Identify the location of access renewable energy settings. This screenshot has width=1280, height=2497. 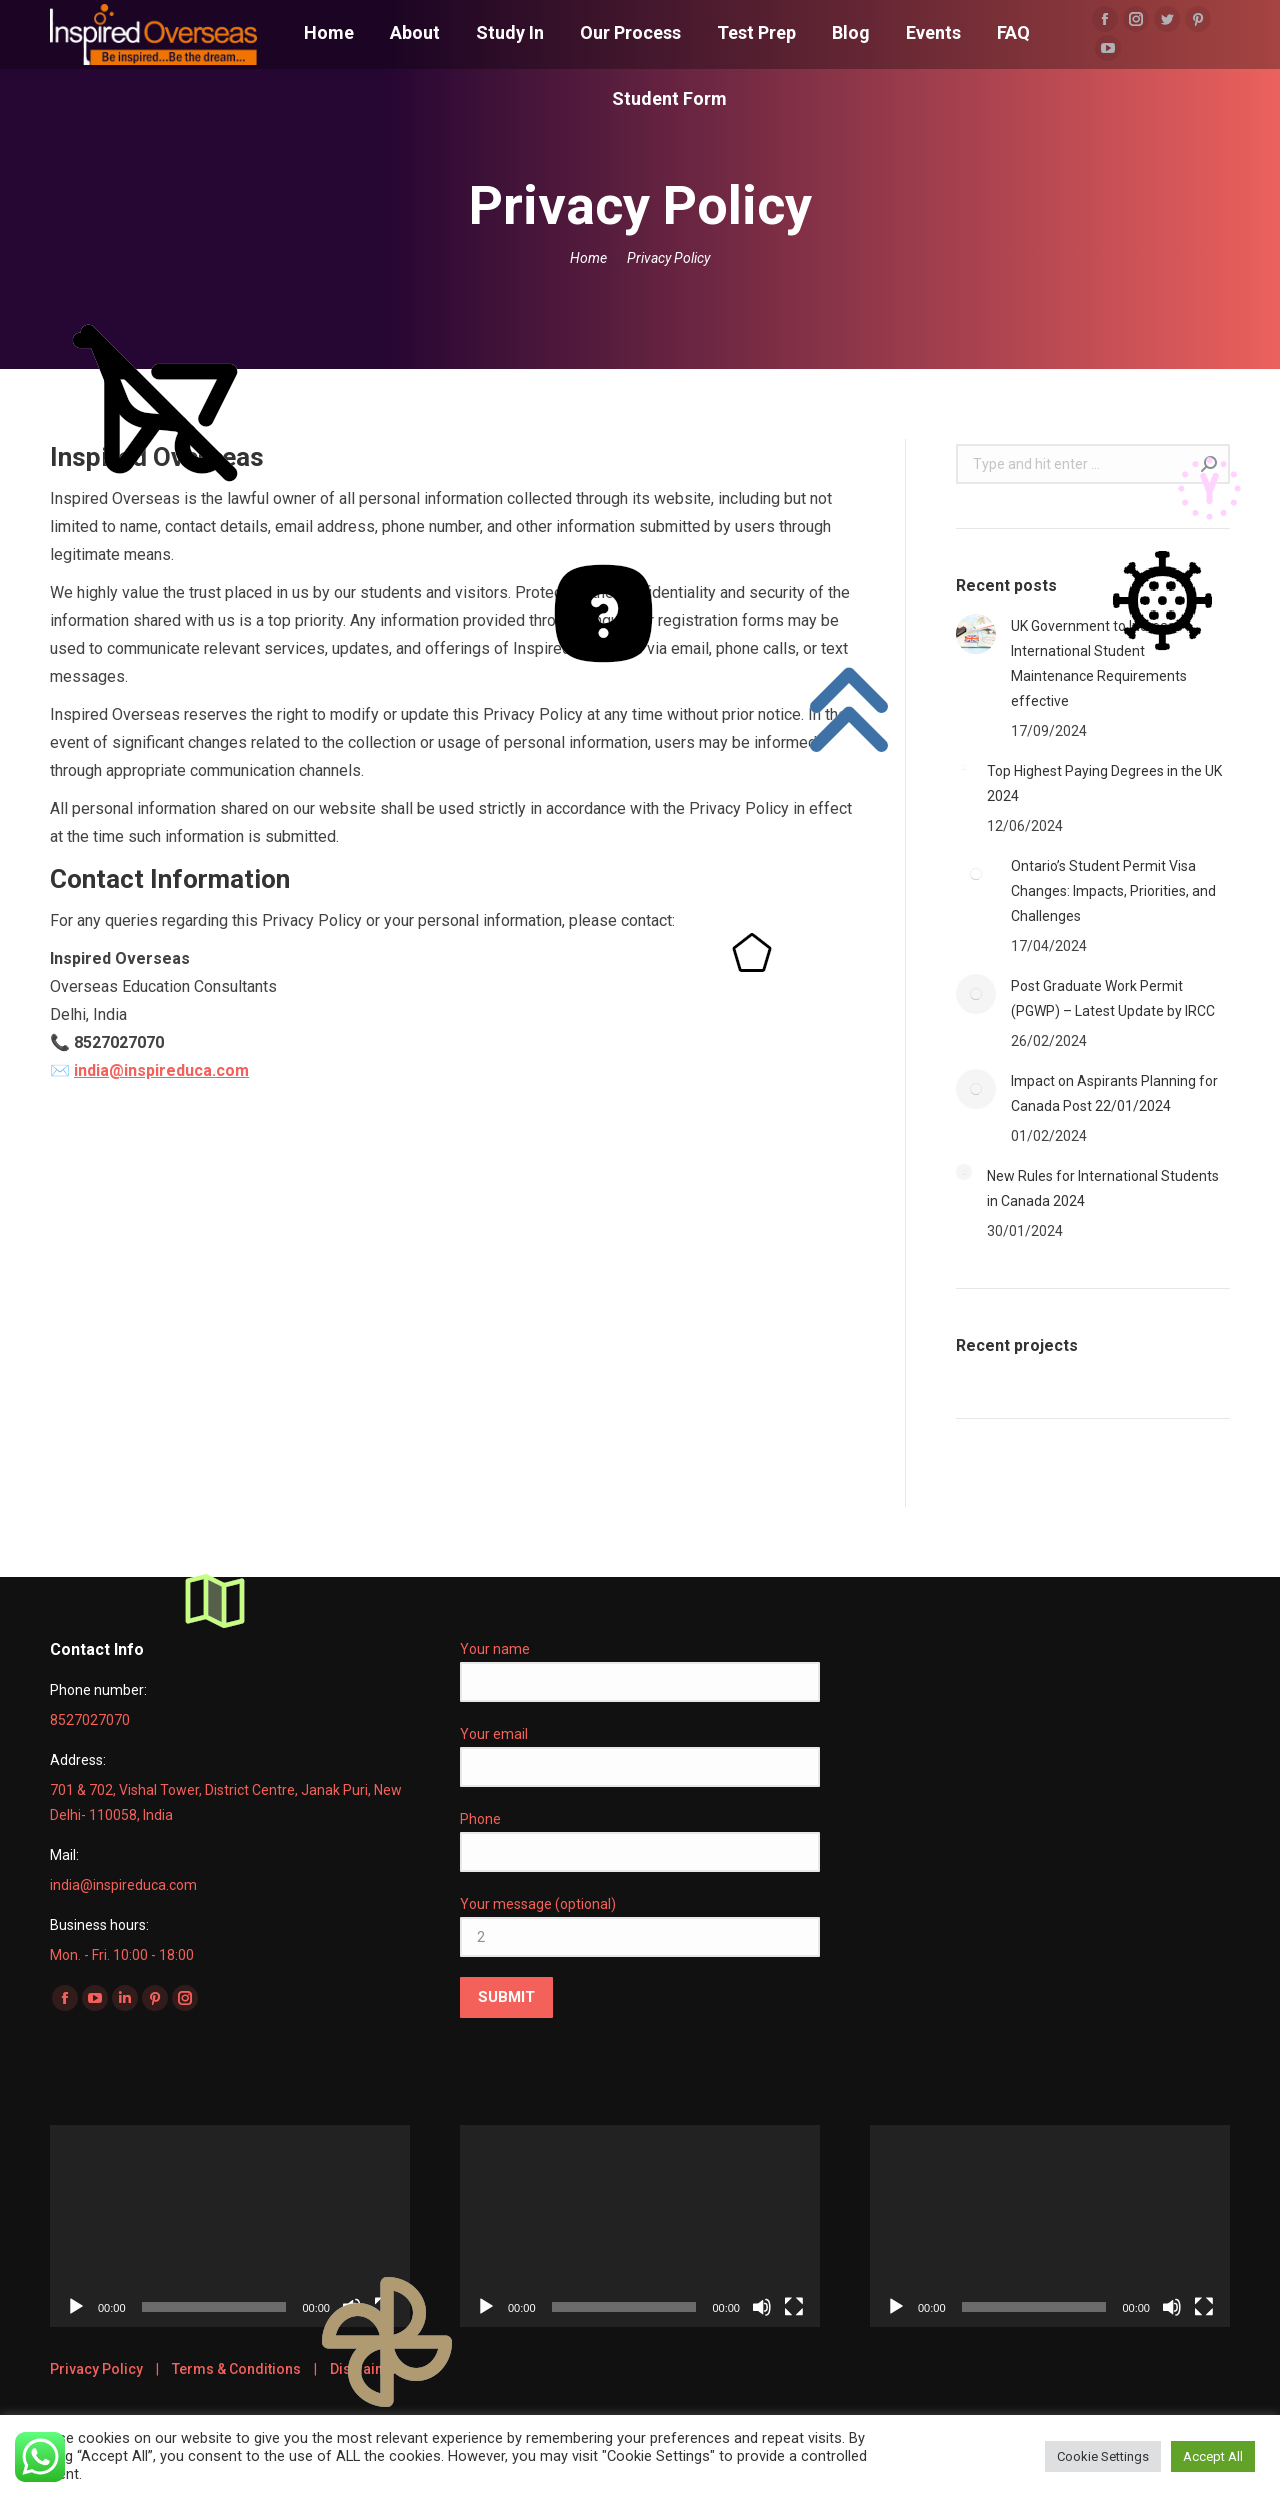
(387, 2342).